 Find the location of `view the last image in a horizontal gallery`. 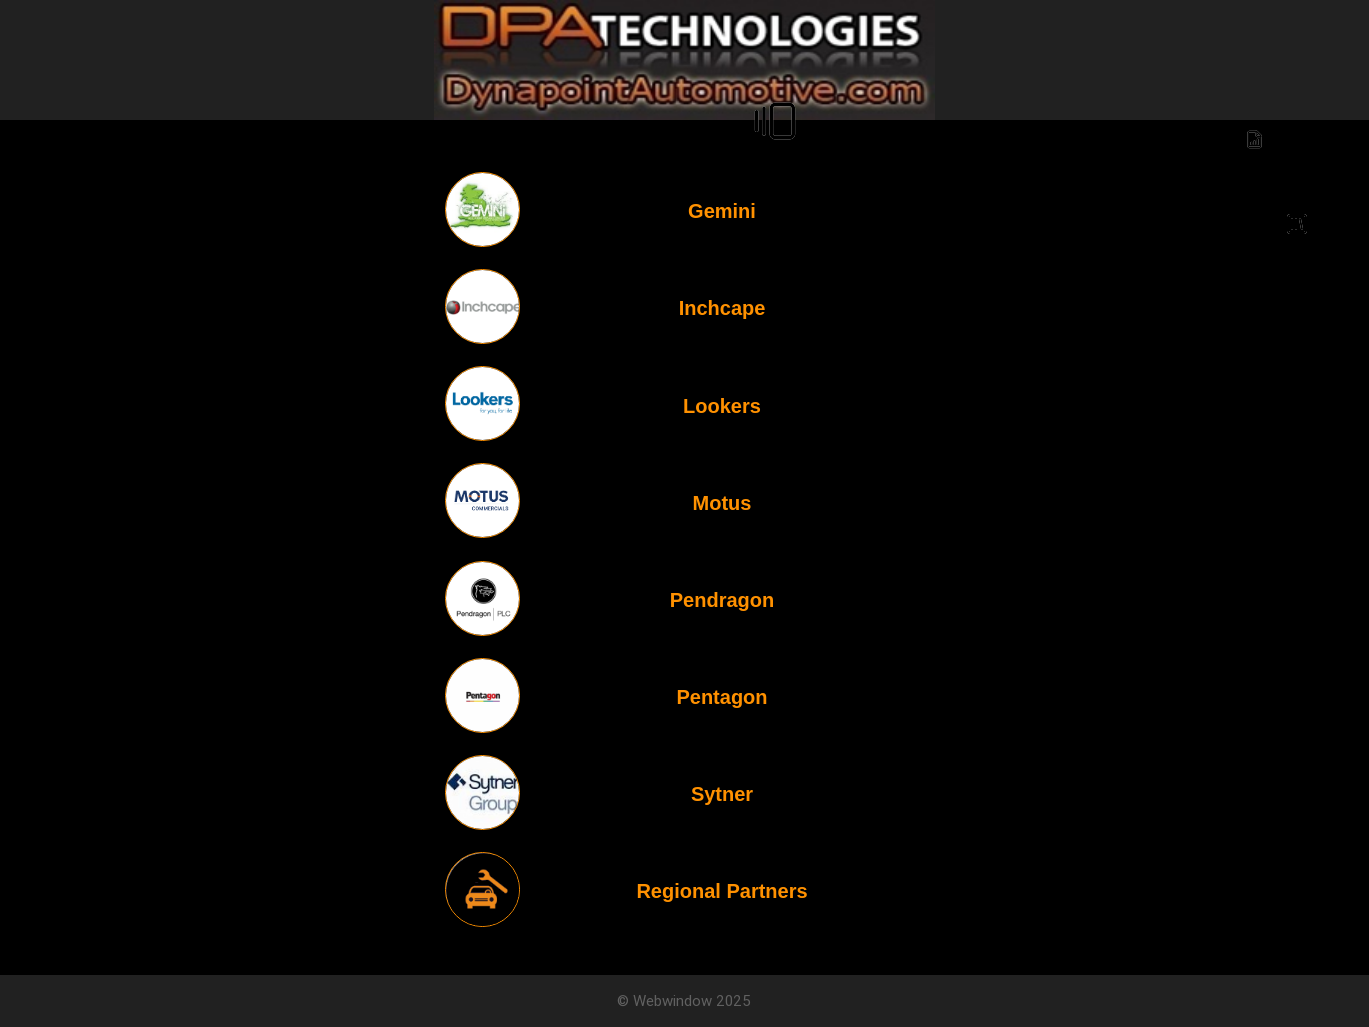

view the last image in a horizontal gallery is located at coordinates (775, 121).